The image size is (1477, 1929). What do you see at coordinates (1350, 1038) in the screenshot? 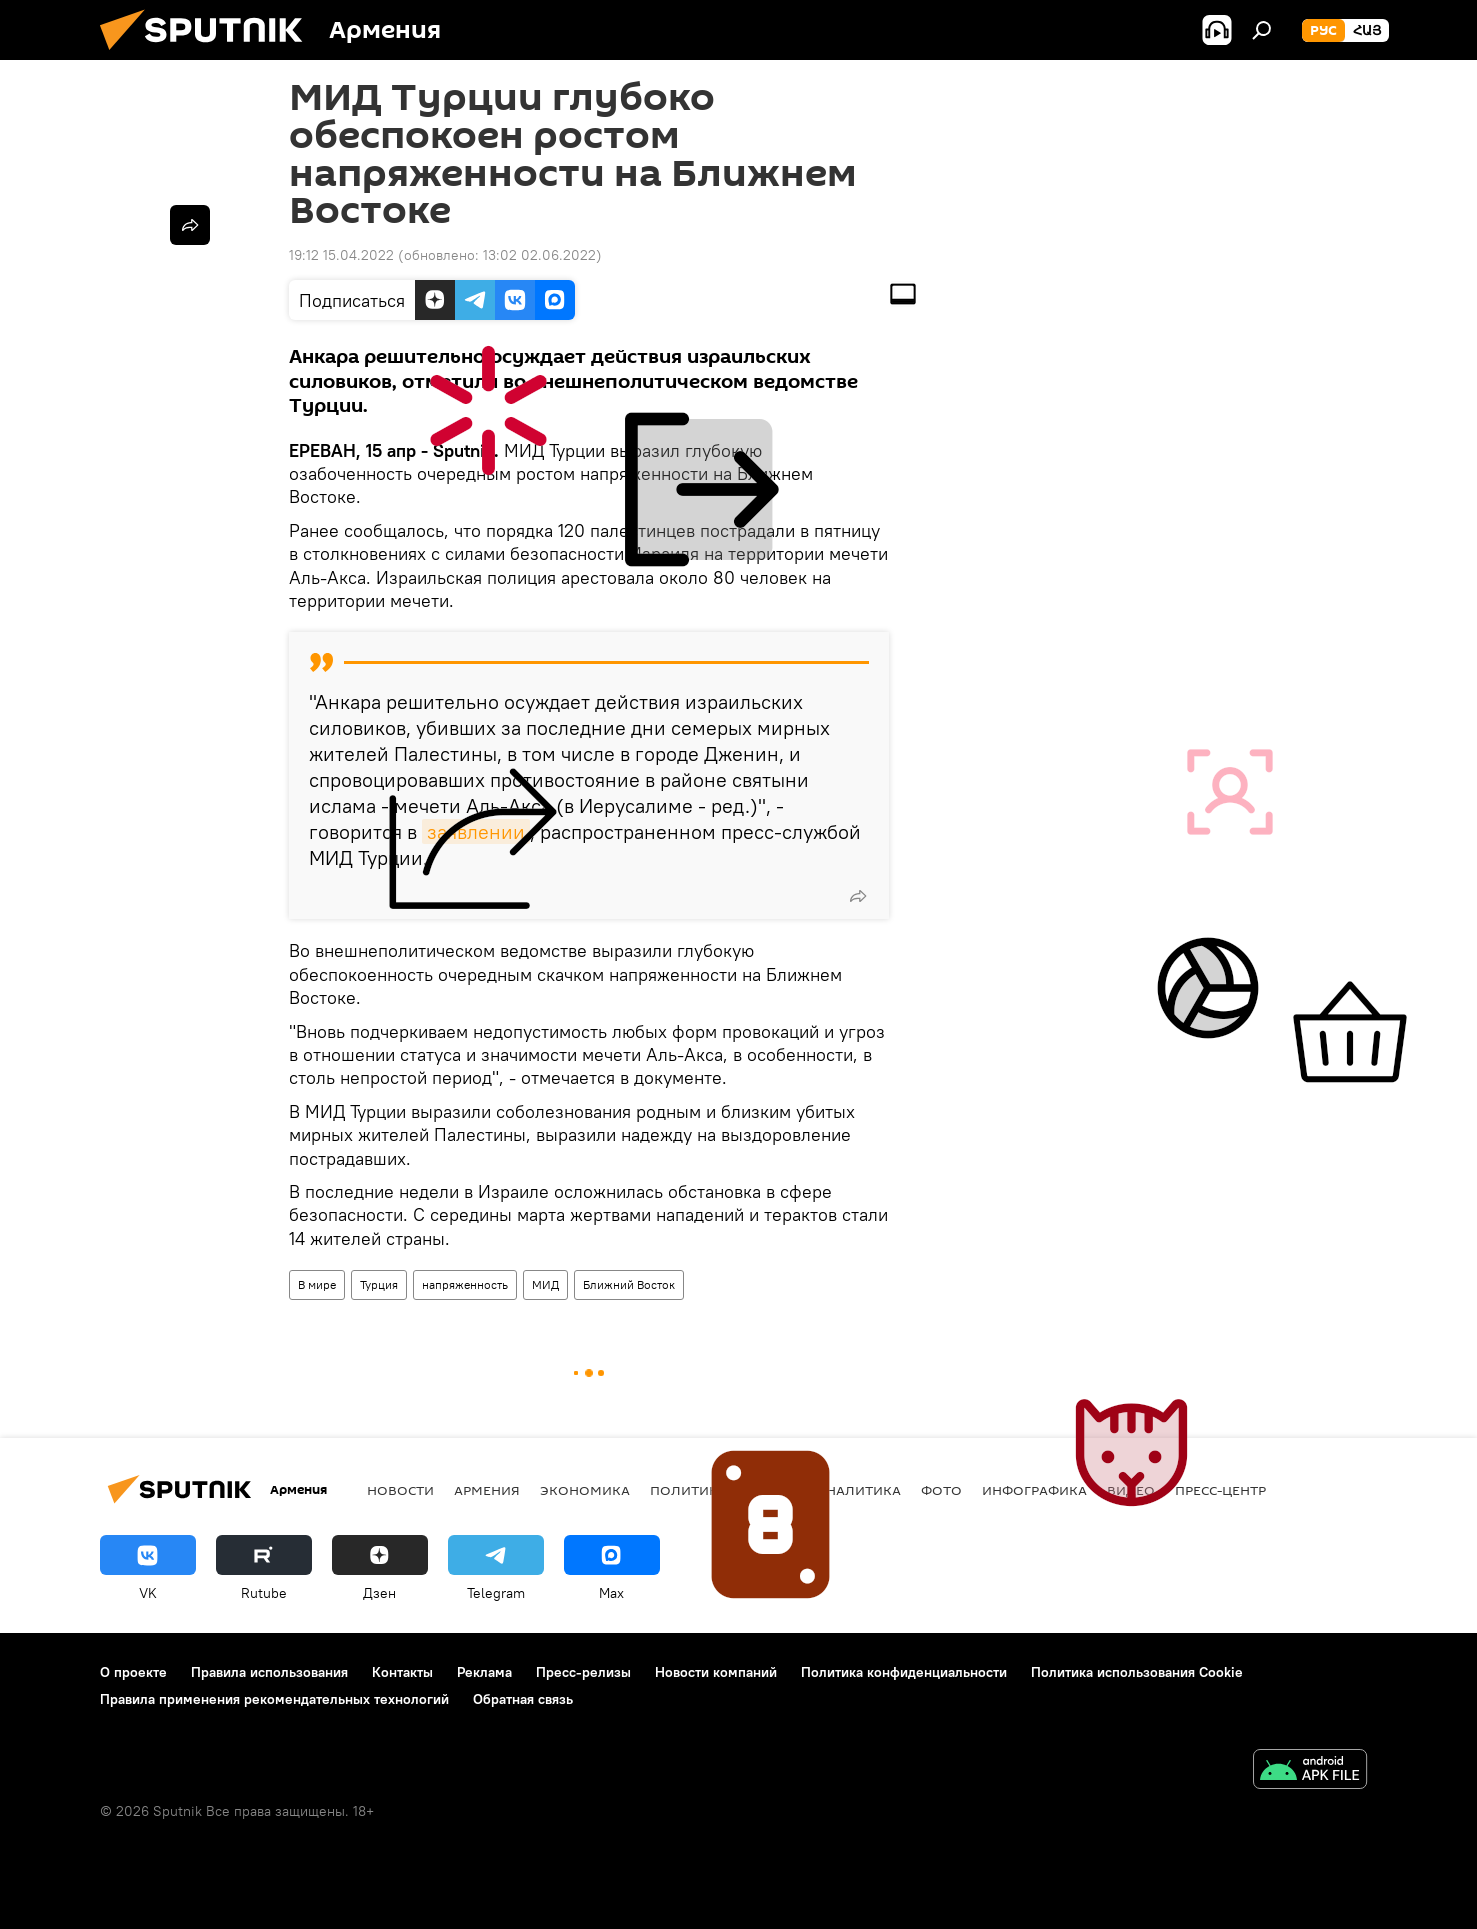
I see `view your shopping basket` at bounding box center [1350, 1038].